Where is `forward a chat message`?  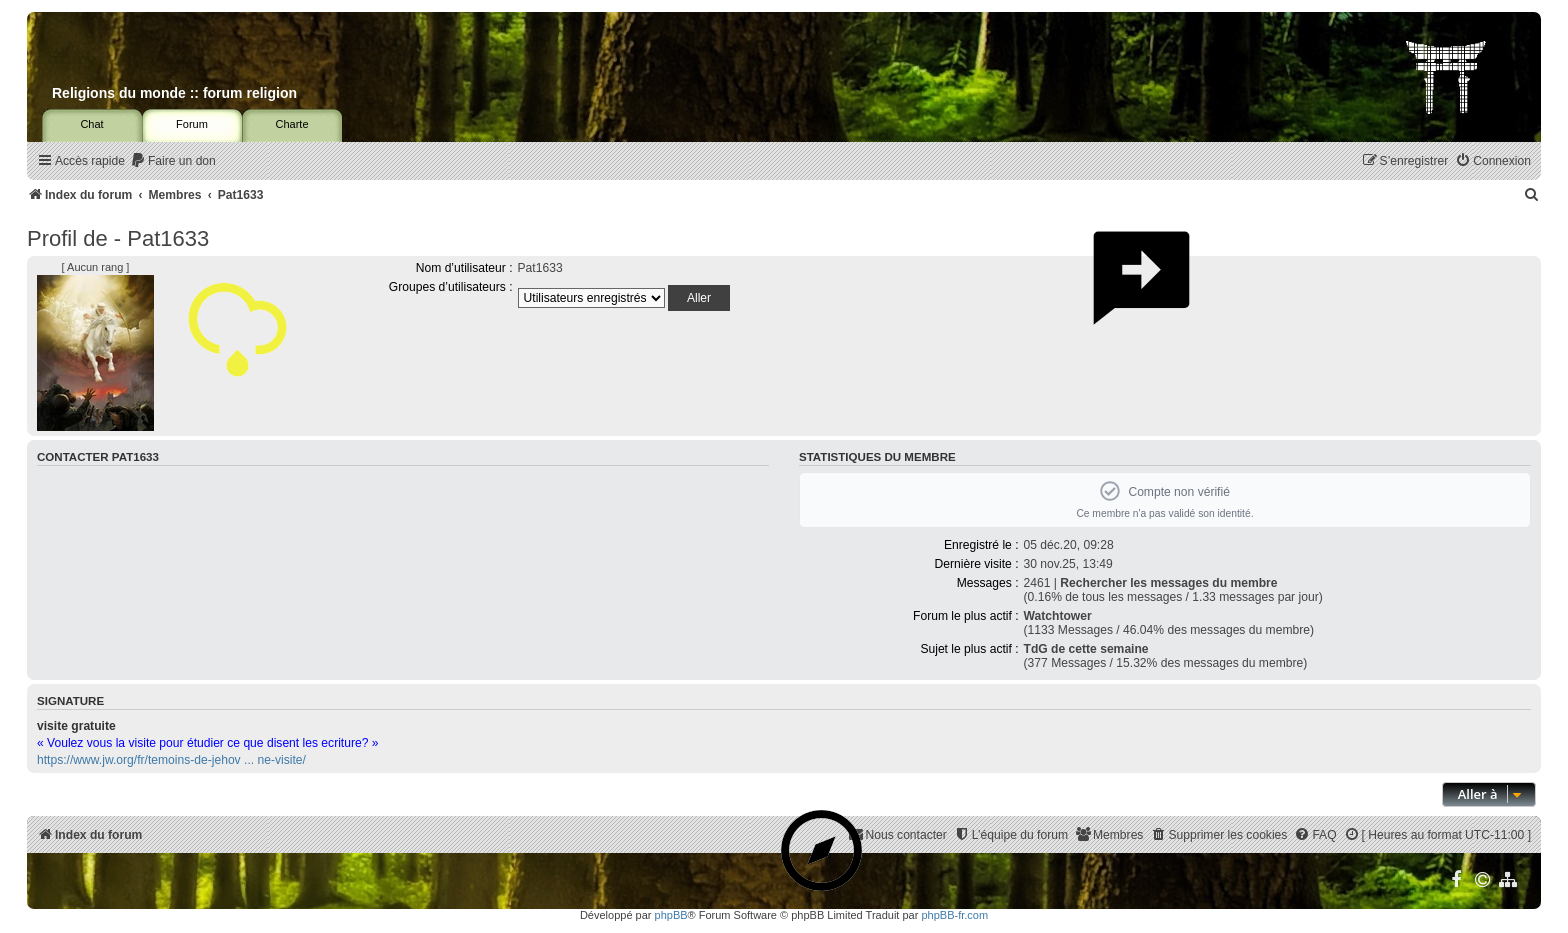 forward a chat message is located at coordinates (1141, 274).